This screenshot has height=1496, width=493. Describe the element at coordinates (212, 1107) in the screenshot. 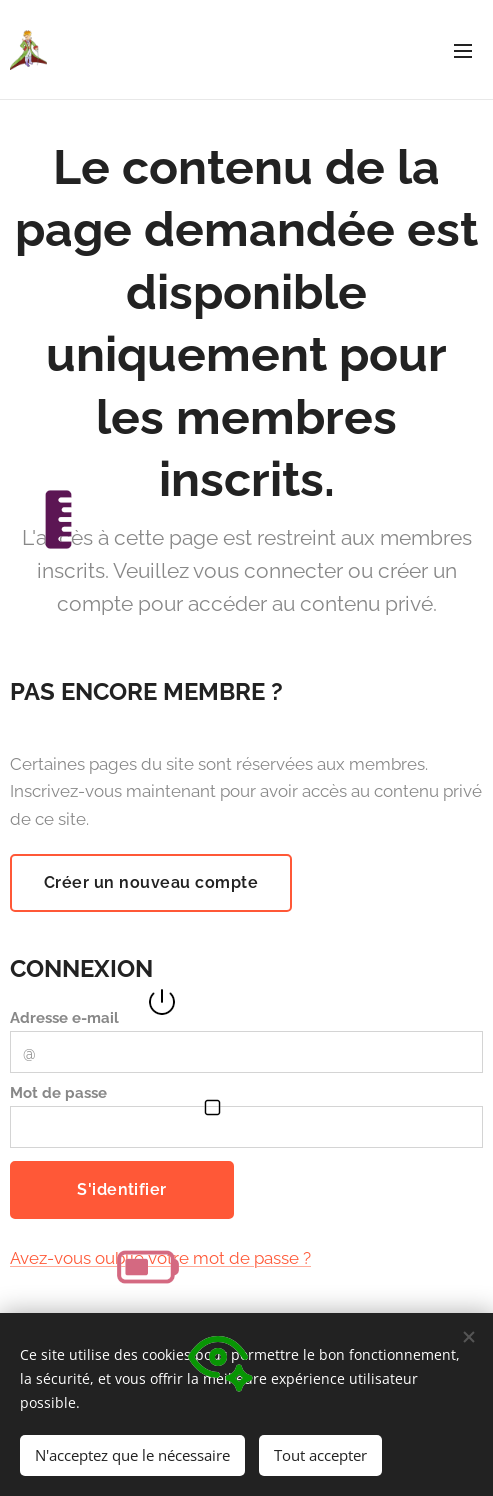

I see `stop media playback` at that location.